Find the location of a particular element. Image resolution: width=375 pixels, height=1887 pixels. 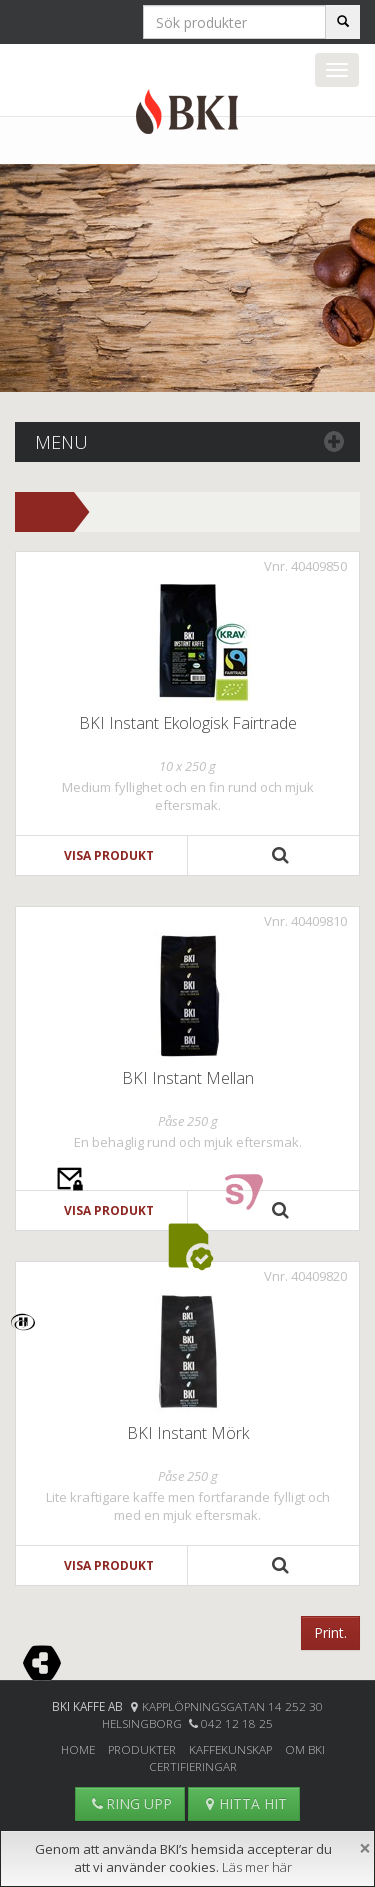

hilton hotels and resorts logo is located at coordinates (23, 1322).